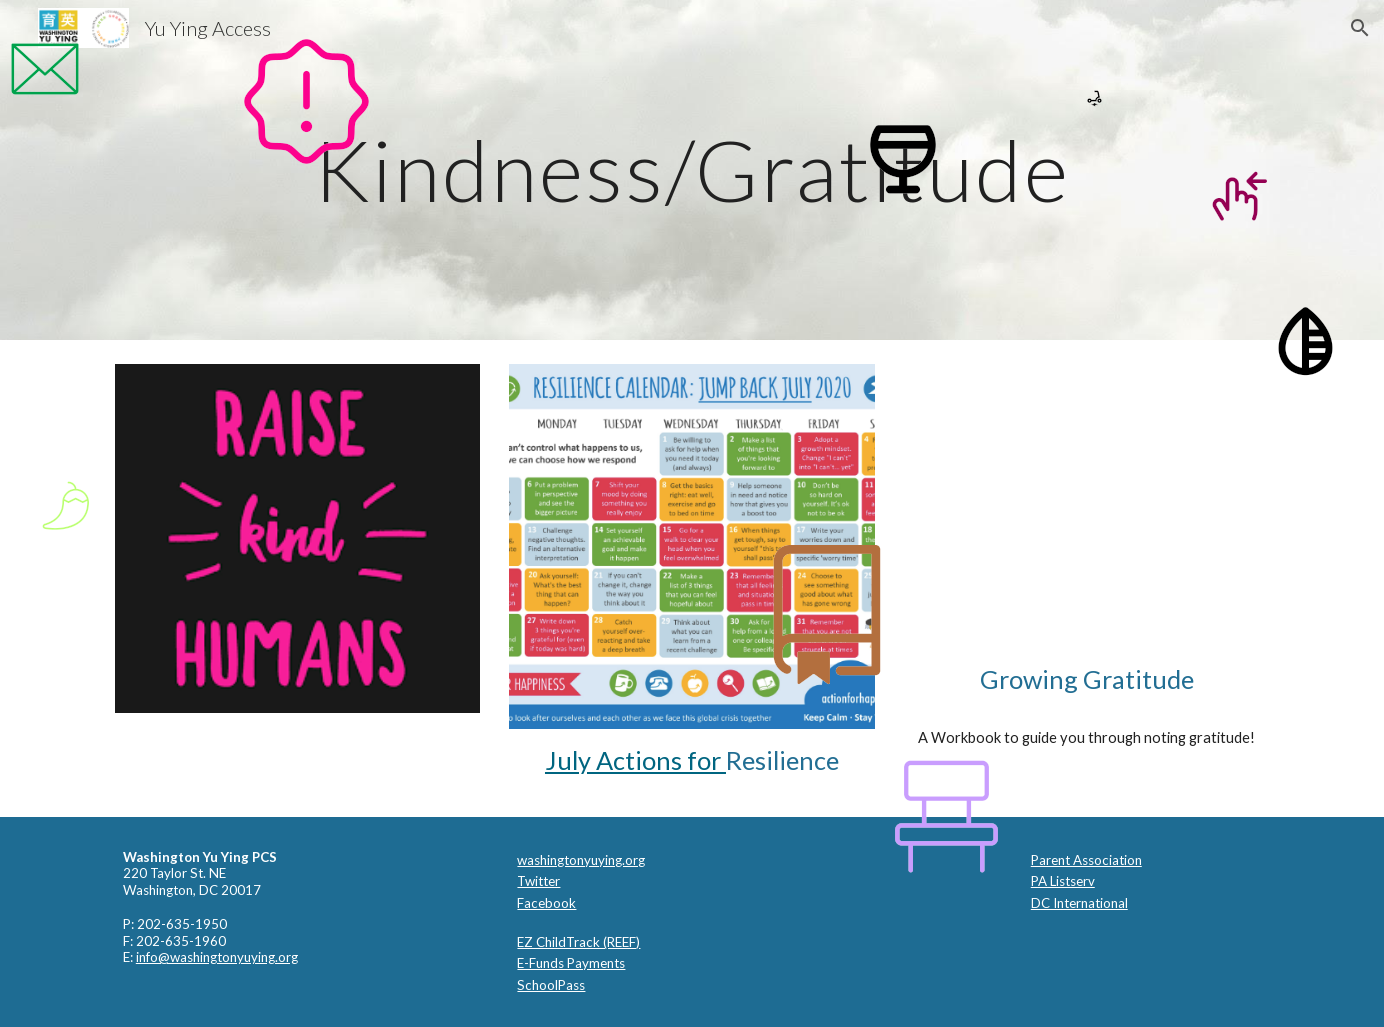  What do you see at coordinates (946, 816) in the screenshot?
I see `browse furniture or seating options` at bounding box center [946, 816].